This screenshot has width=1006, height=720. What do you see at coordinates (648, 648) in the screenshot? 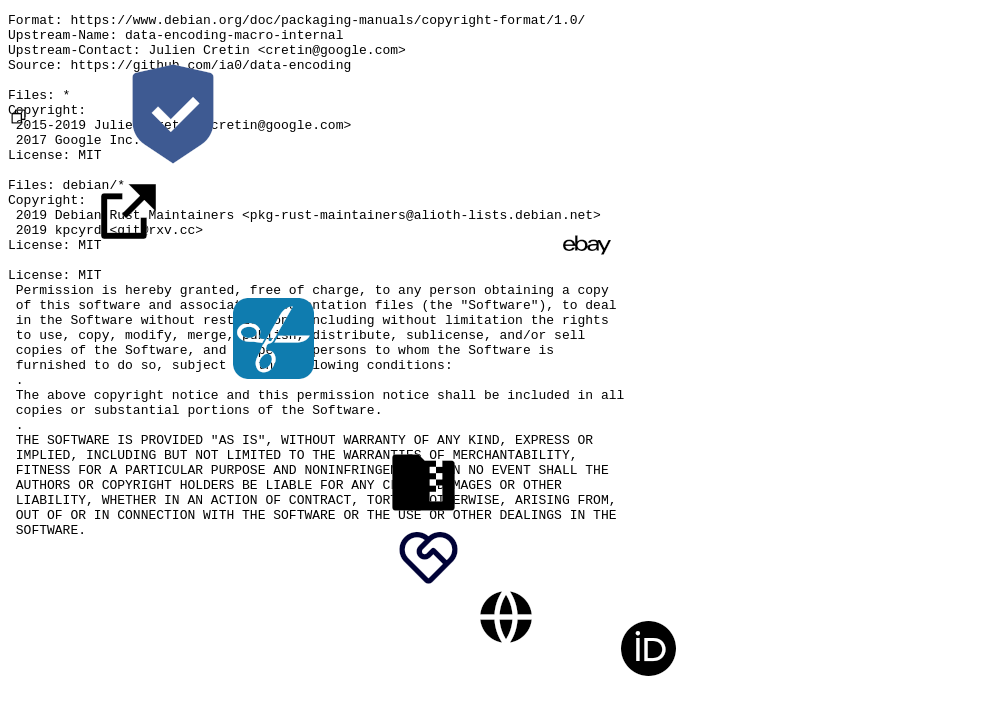
I see `link to ORCID researcher profile` at bounding box center [648, 648].